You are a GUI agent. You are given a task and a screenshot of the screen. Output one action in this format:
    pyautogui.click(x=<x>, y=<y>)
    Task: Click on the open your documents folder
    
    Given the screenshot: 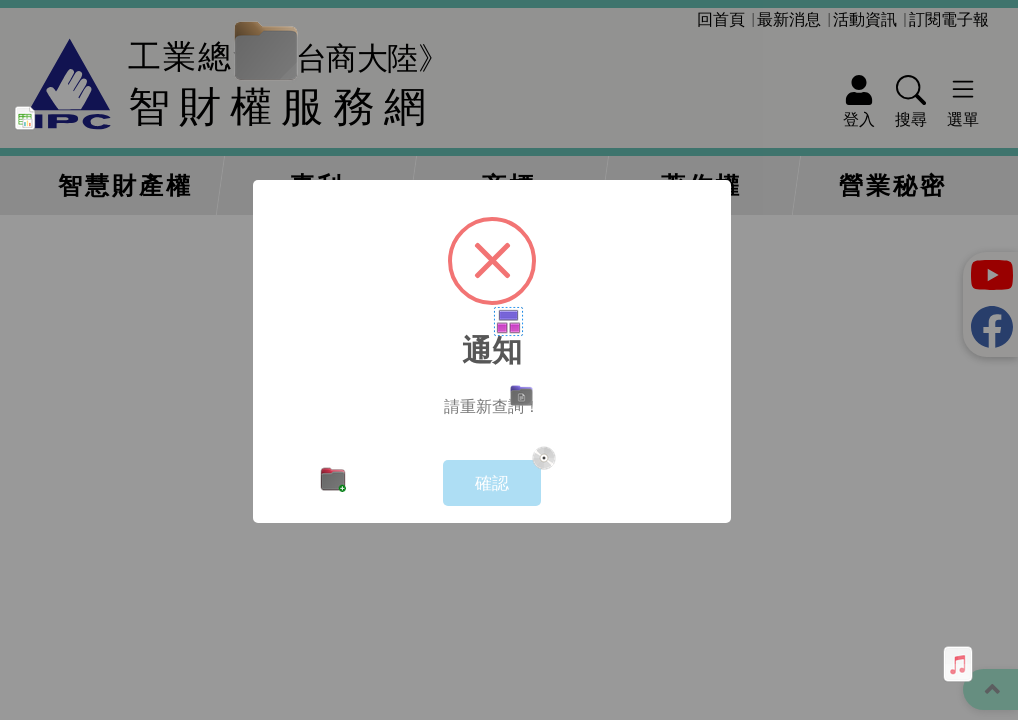 What is the action you would take?
    pyautogui.click(x=521, y=395)
    